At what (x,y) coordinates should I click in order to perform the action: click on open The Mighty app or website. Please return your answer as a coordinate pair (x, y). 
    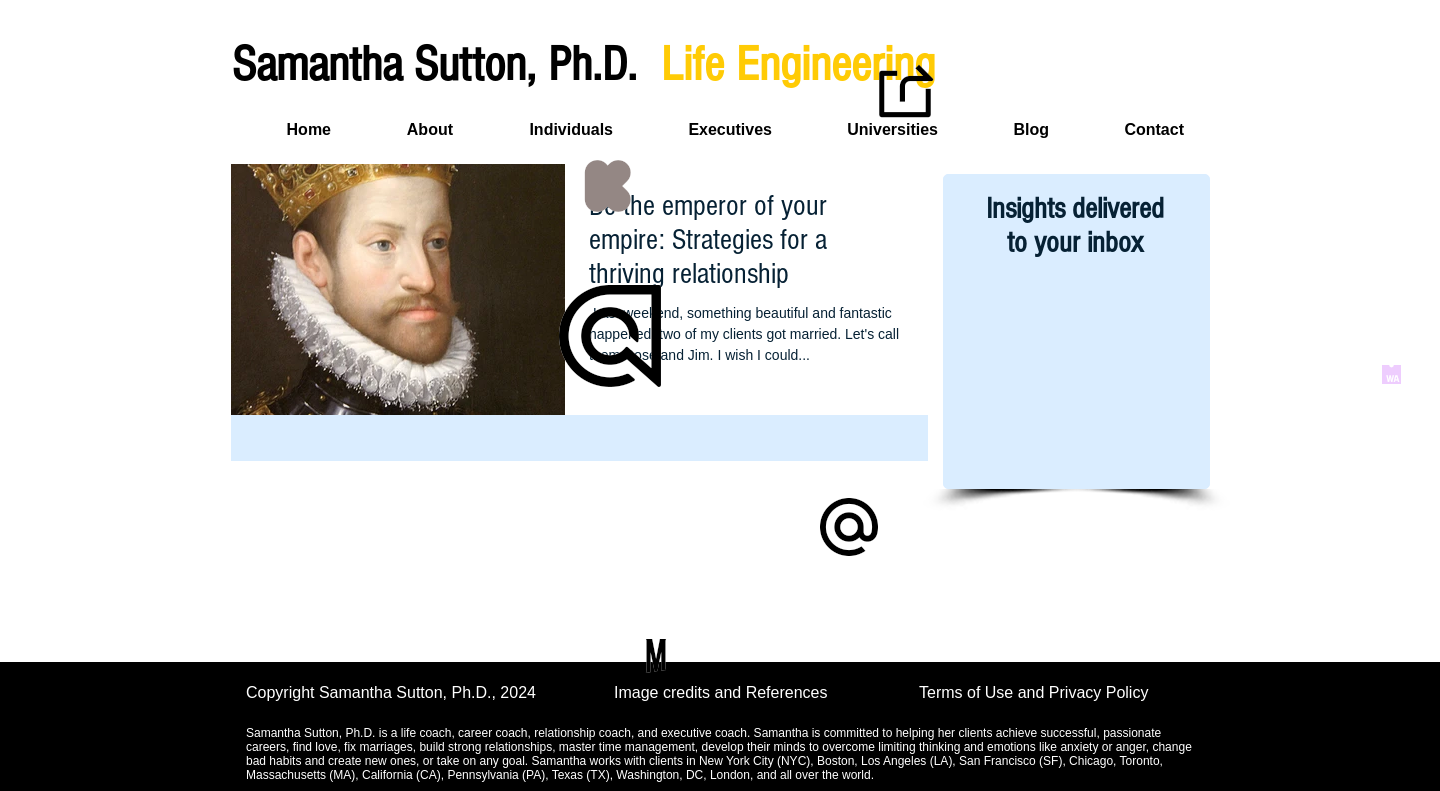
    Looking at the image, I should click on (656, 656).